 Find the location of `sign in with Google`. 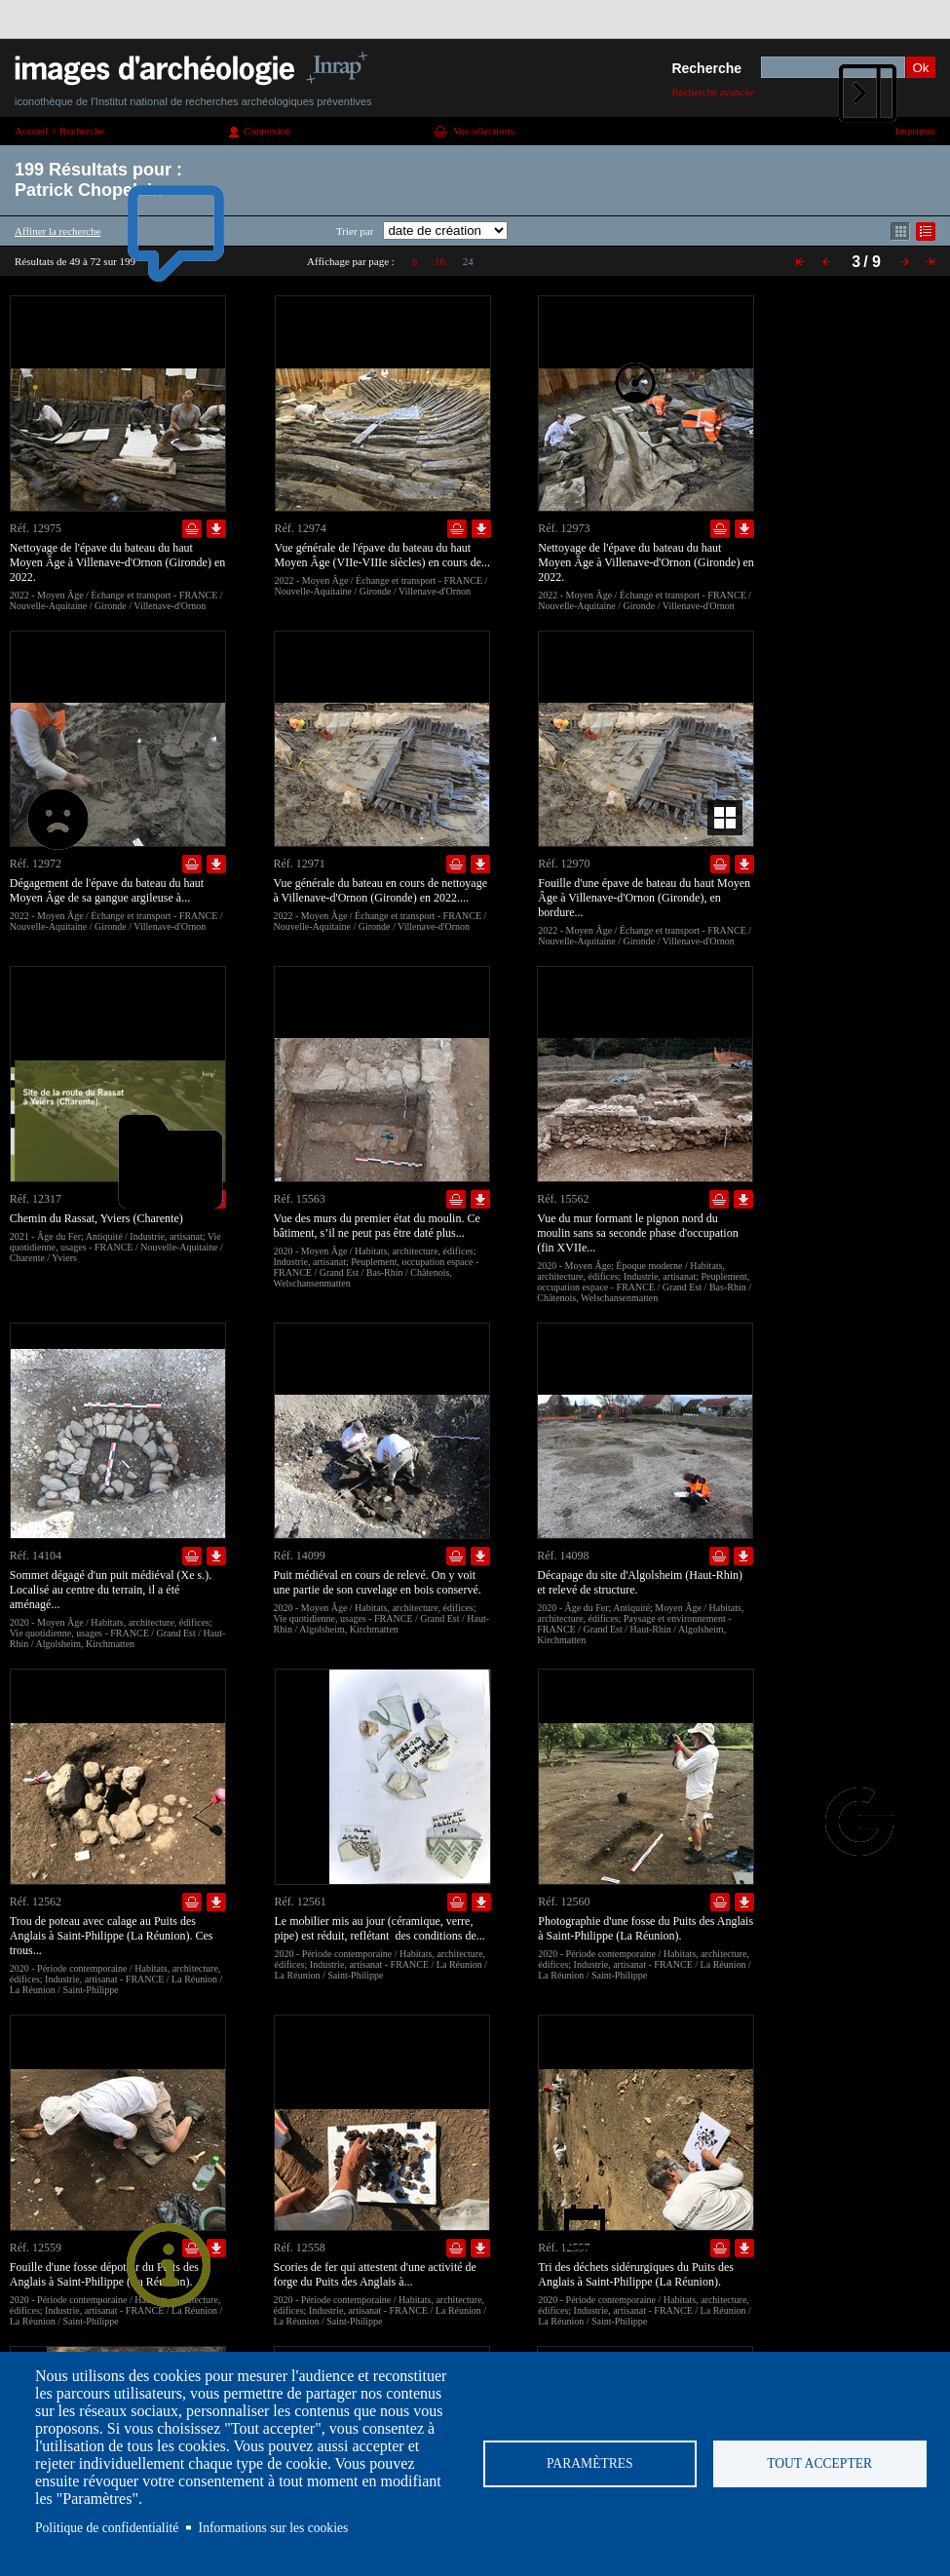

sign in with Google is located at coordinates (859, 1822).